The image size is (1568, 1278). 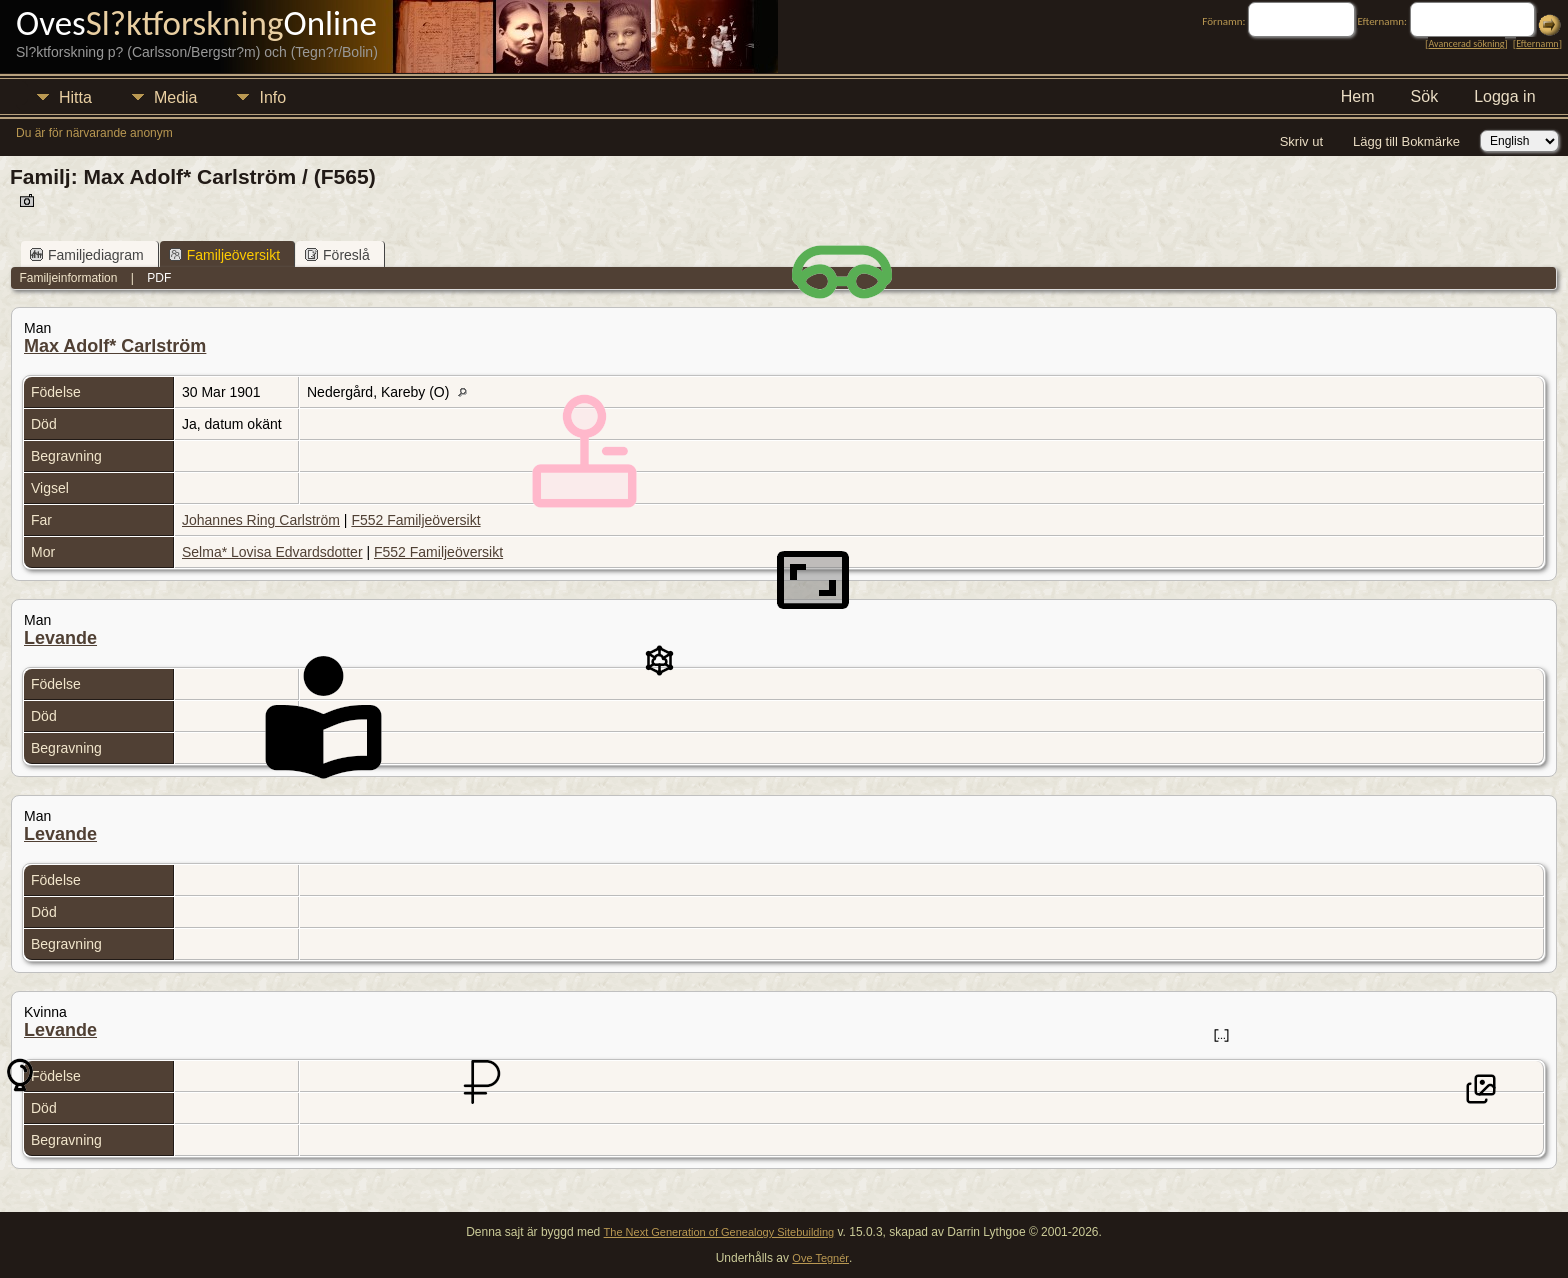 What do you see at coordinates (842, 272) in the screenshot?
I see `access swimming or diving activity settings` at bounding box center [842, 272].